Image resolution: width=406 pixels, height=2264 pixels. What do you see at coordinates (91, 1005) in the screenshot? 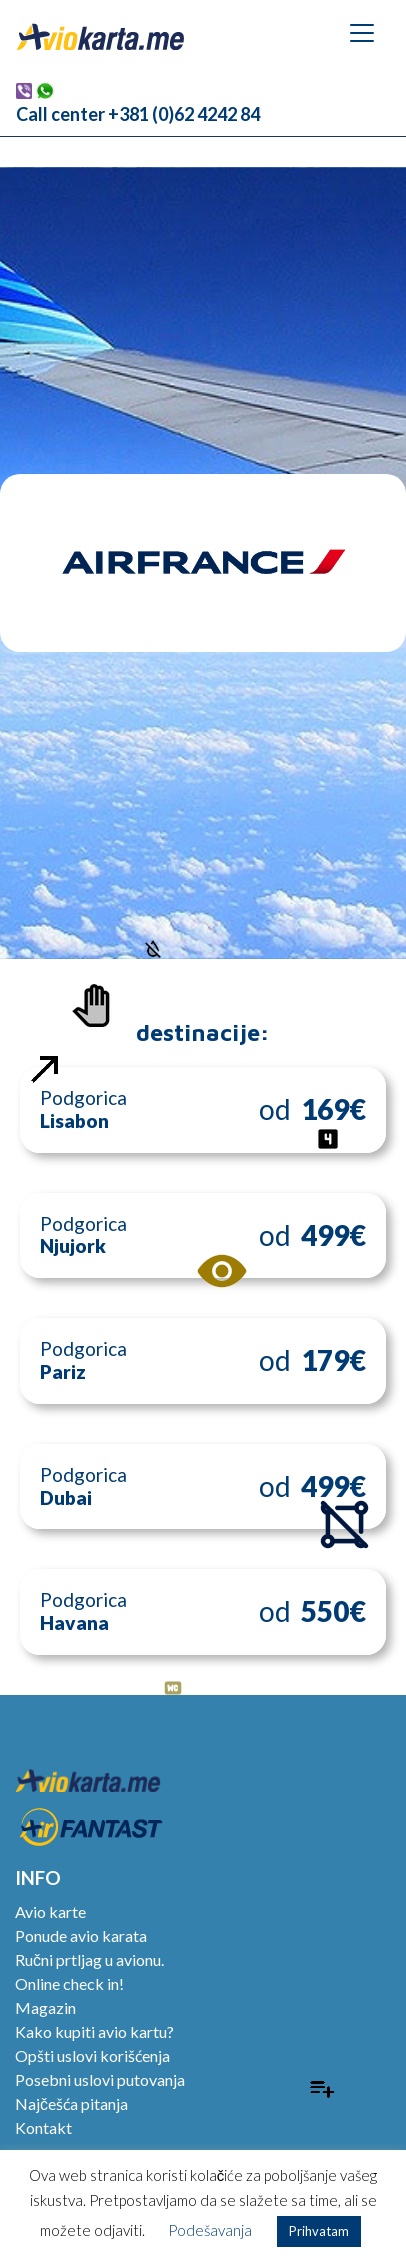
I see `stop or halt an action` at bounding box center [91, 1005].